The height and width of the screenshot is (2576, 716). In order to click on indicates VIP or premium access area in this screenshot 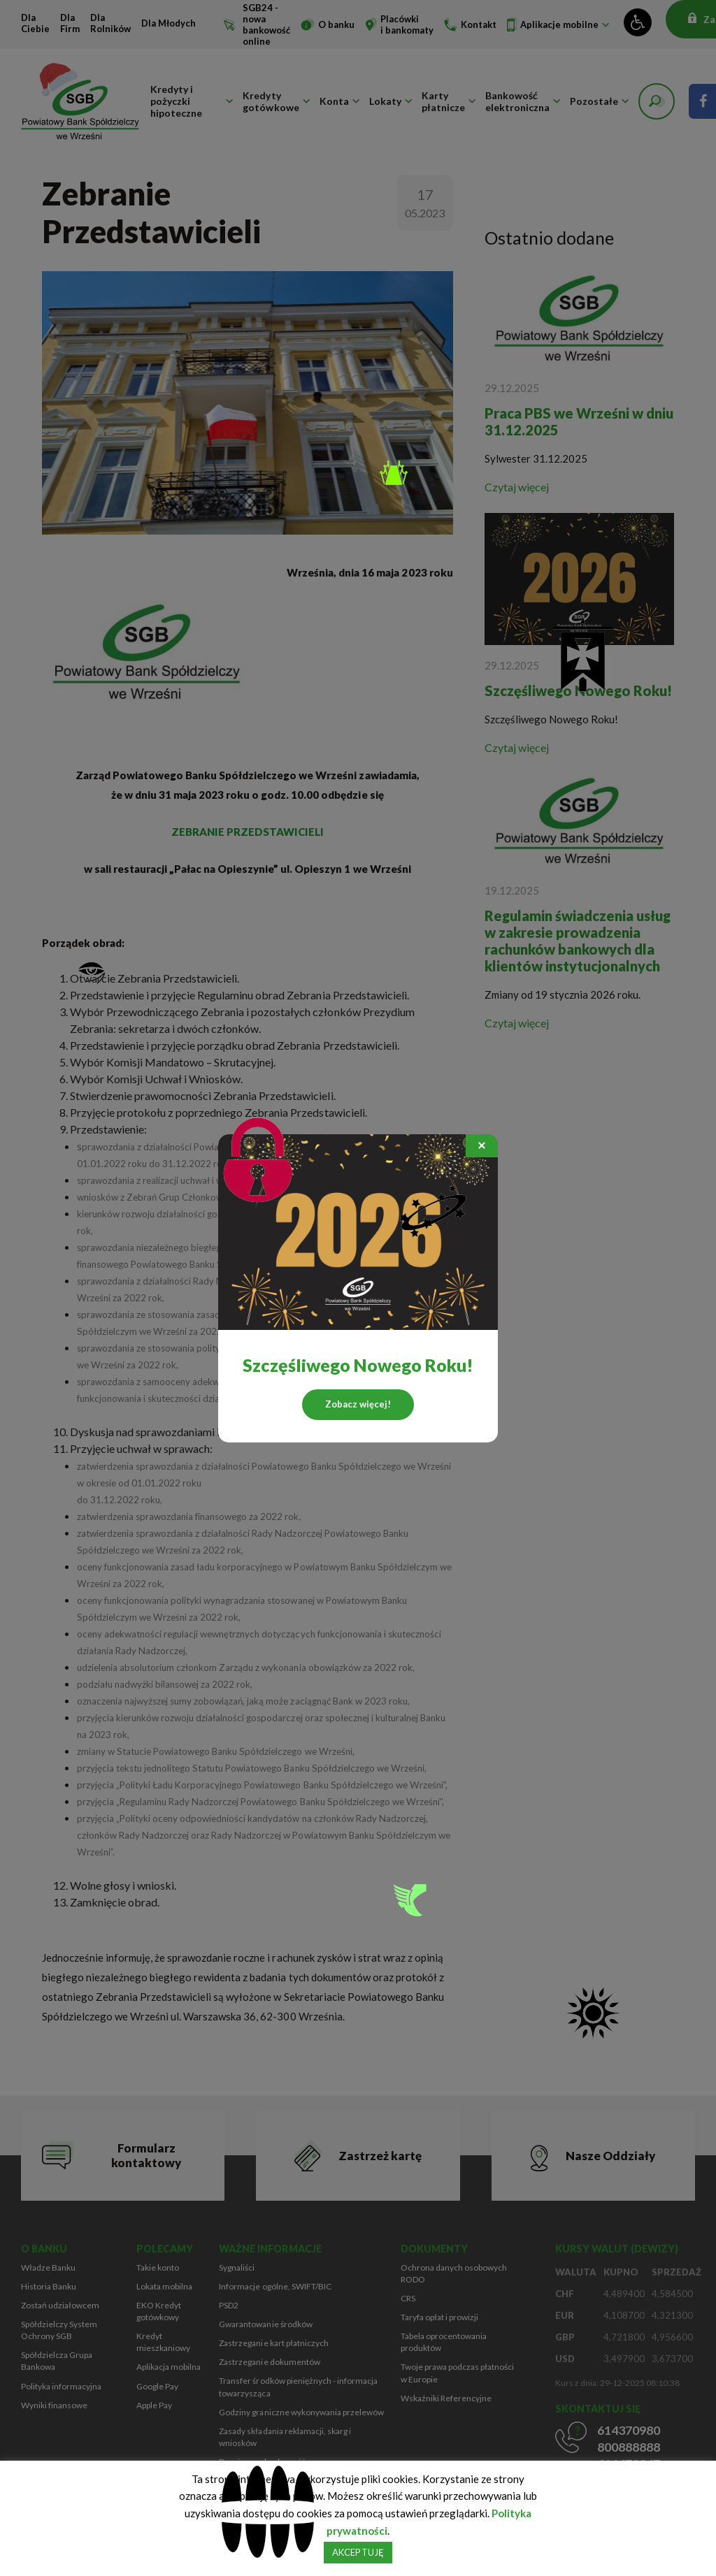, I will do `click(394, 472)`.